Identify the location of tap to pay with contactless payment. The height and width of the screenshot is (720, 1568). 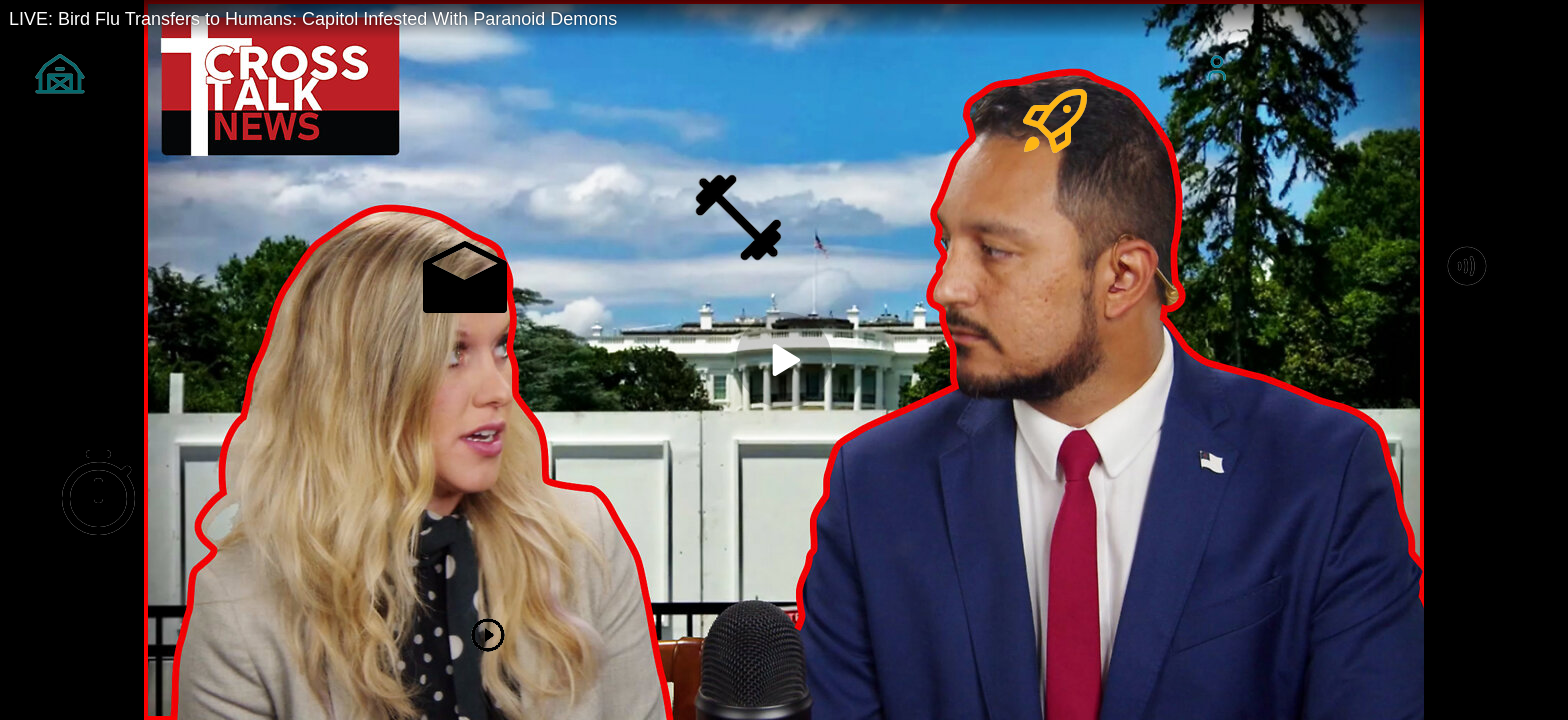
(1467, 266).